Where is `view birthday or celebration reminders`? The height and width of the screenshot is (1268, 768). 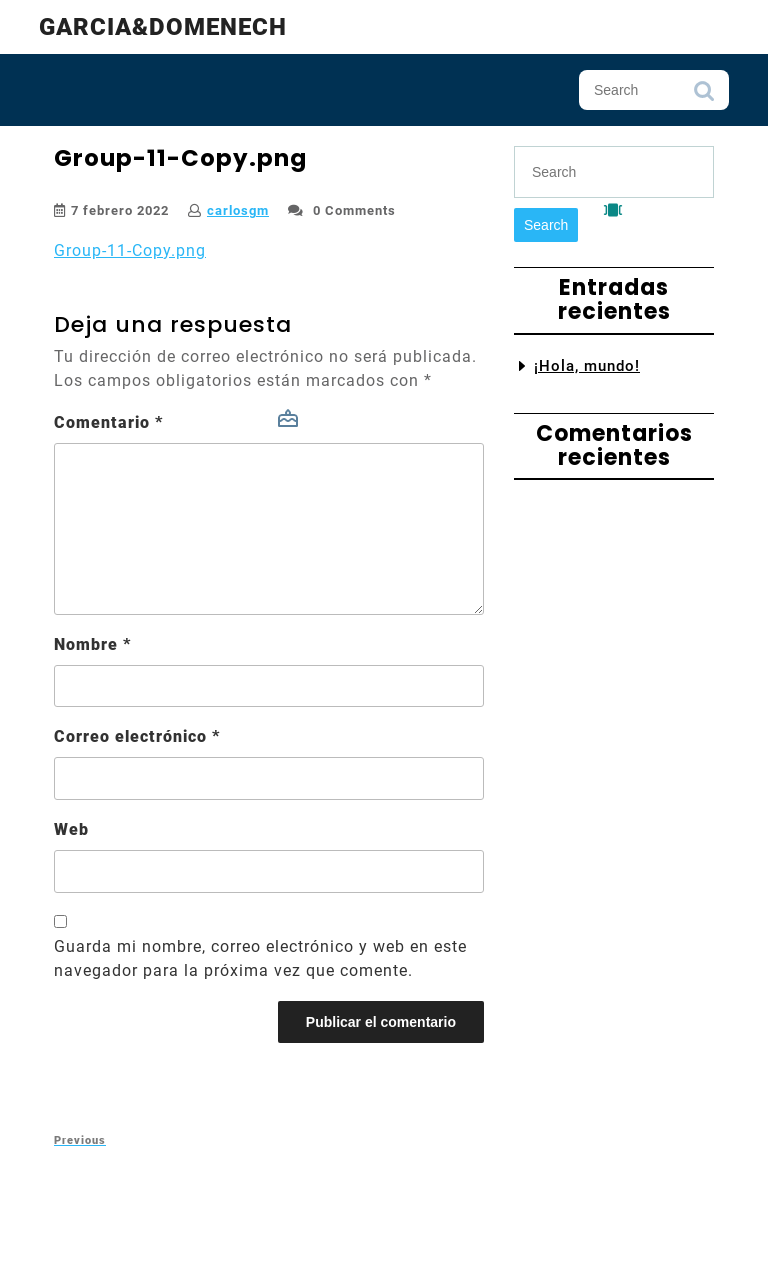
view birthday or celebration reminders is located at coordinates (288, 418).